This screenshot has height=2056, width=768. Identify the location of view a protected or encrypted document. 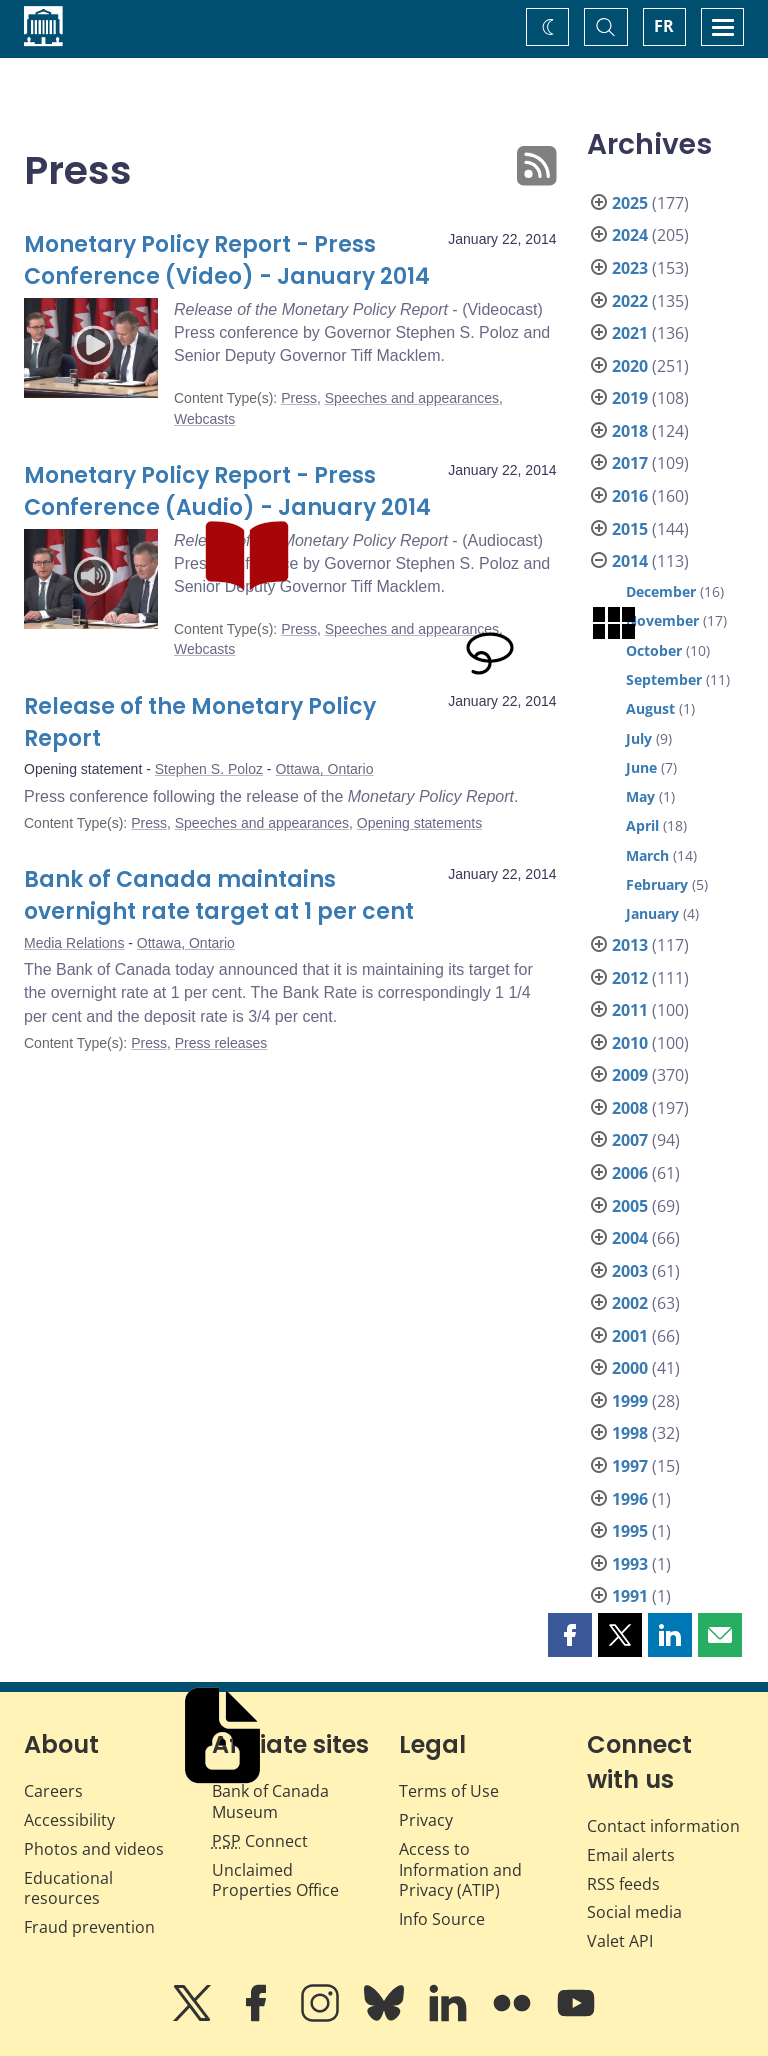
(222, 1735).